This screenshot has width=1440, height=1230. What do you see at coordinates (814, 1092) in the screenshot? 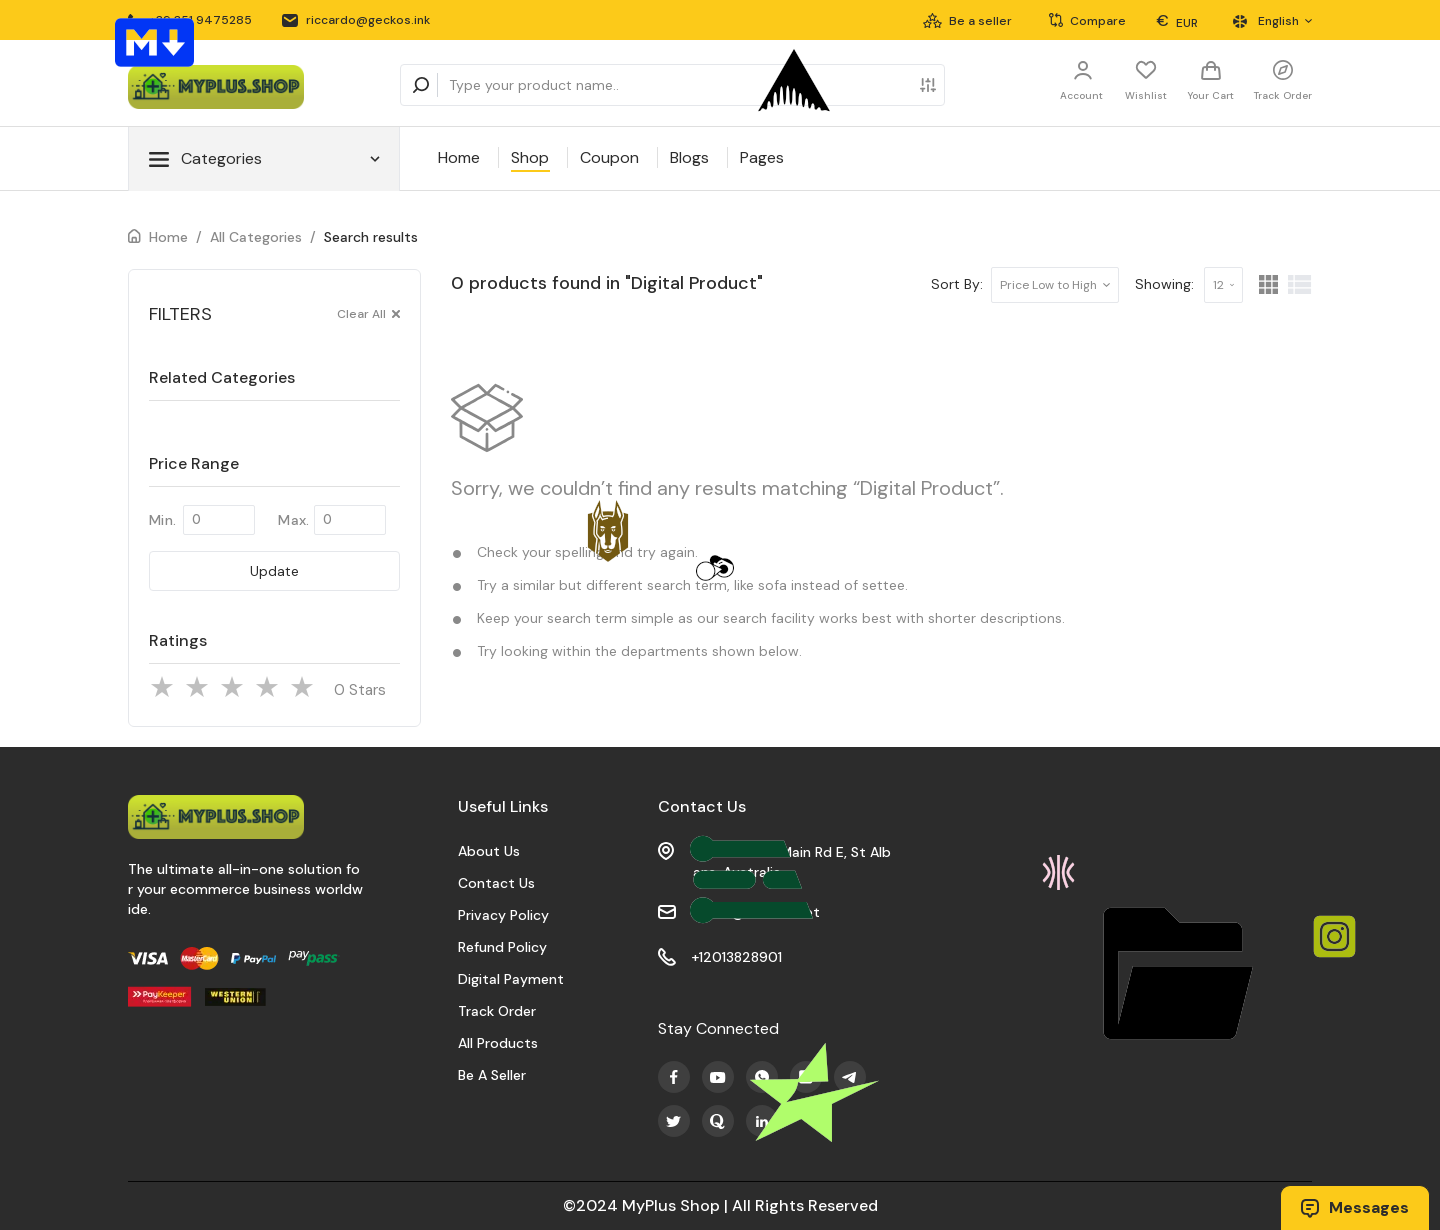
I see `visit the ESEA gaming platform` at bounding box center [814, 1092].